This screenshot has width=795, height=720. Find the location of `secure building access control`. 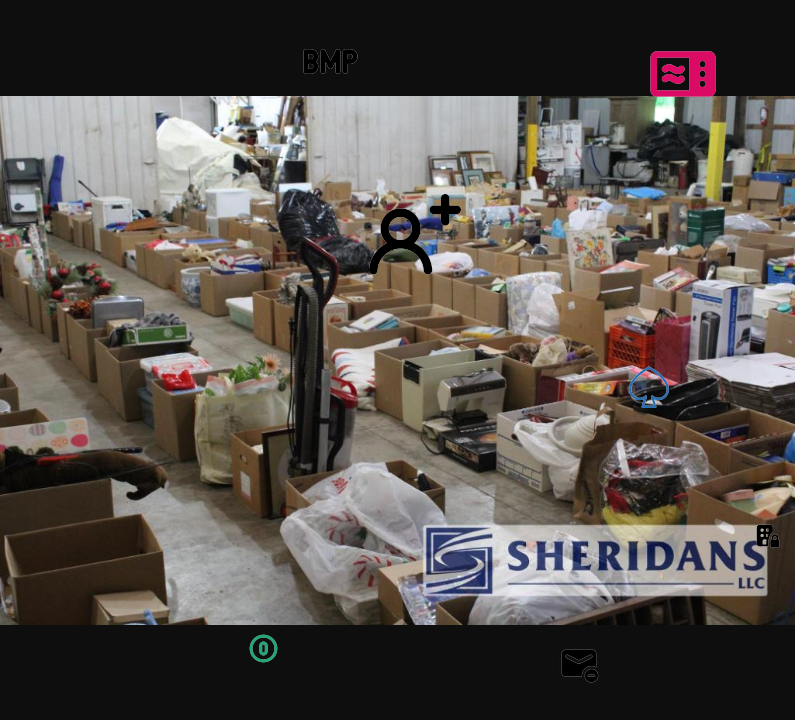

secure building access control is located at coordinates (767, 535).